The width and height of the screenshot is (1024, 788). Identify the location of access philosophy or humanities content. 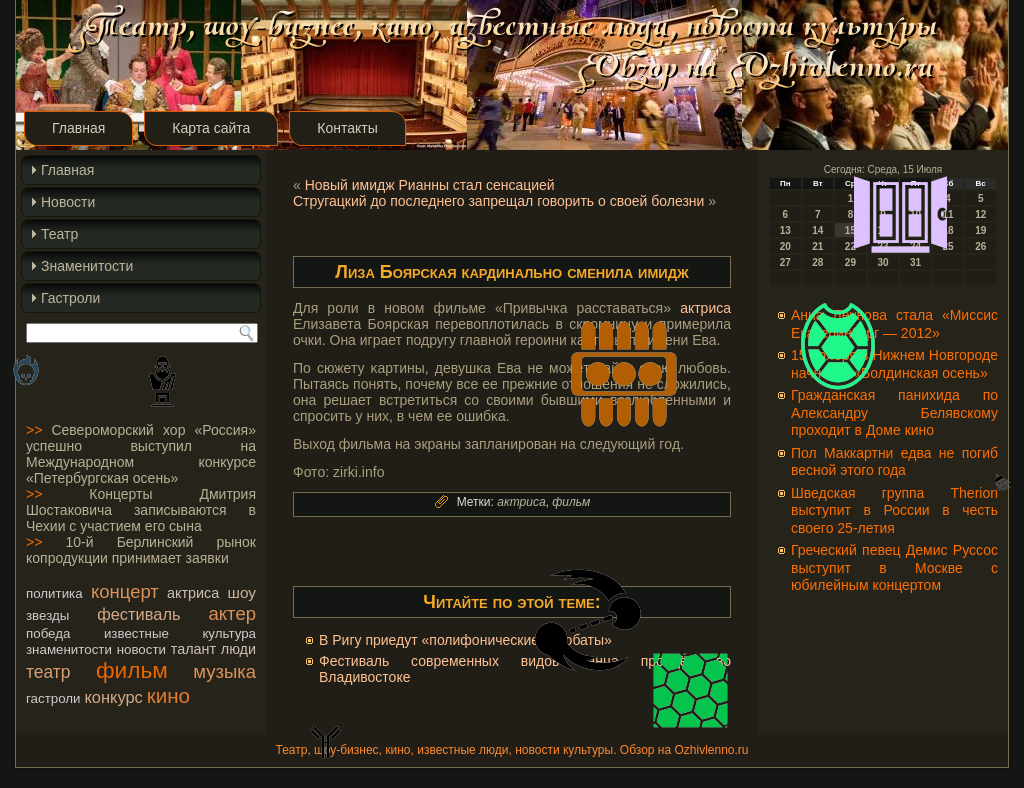
(162, 380).